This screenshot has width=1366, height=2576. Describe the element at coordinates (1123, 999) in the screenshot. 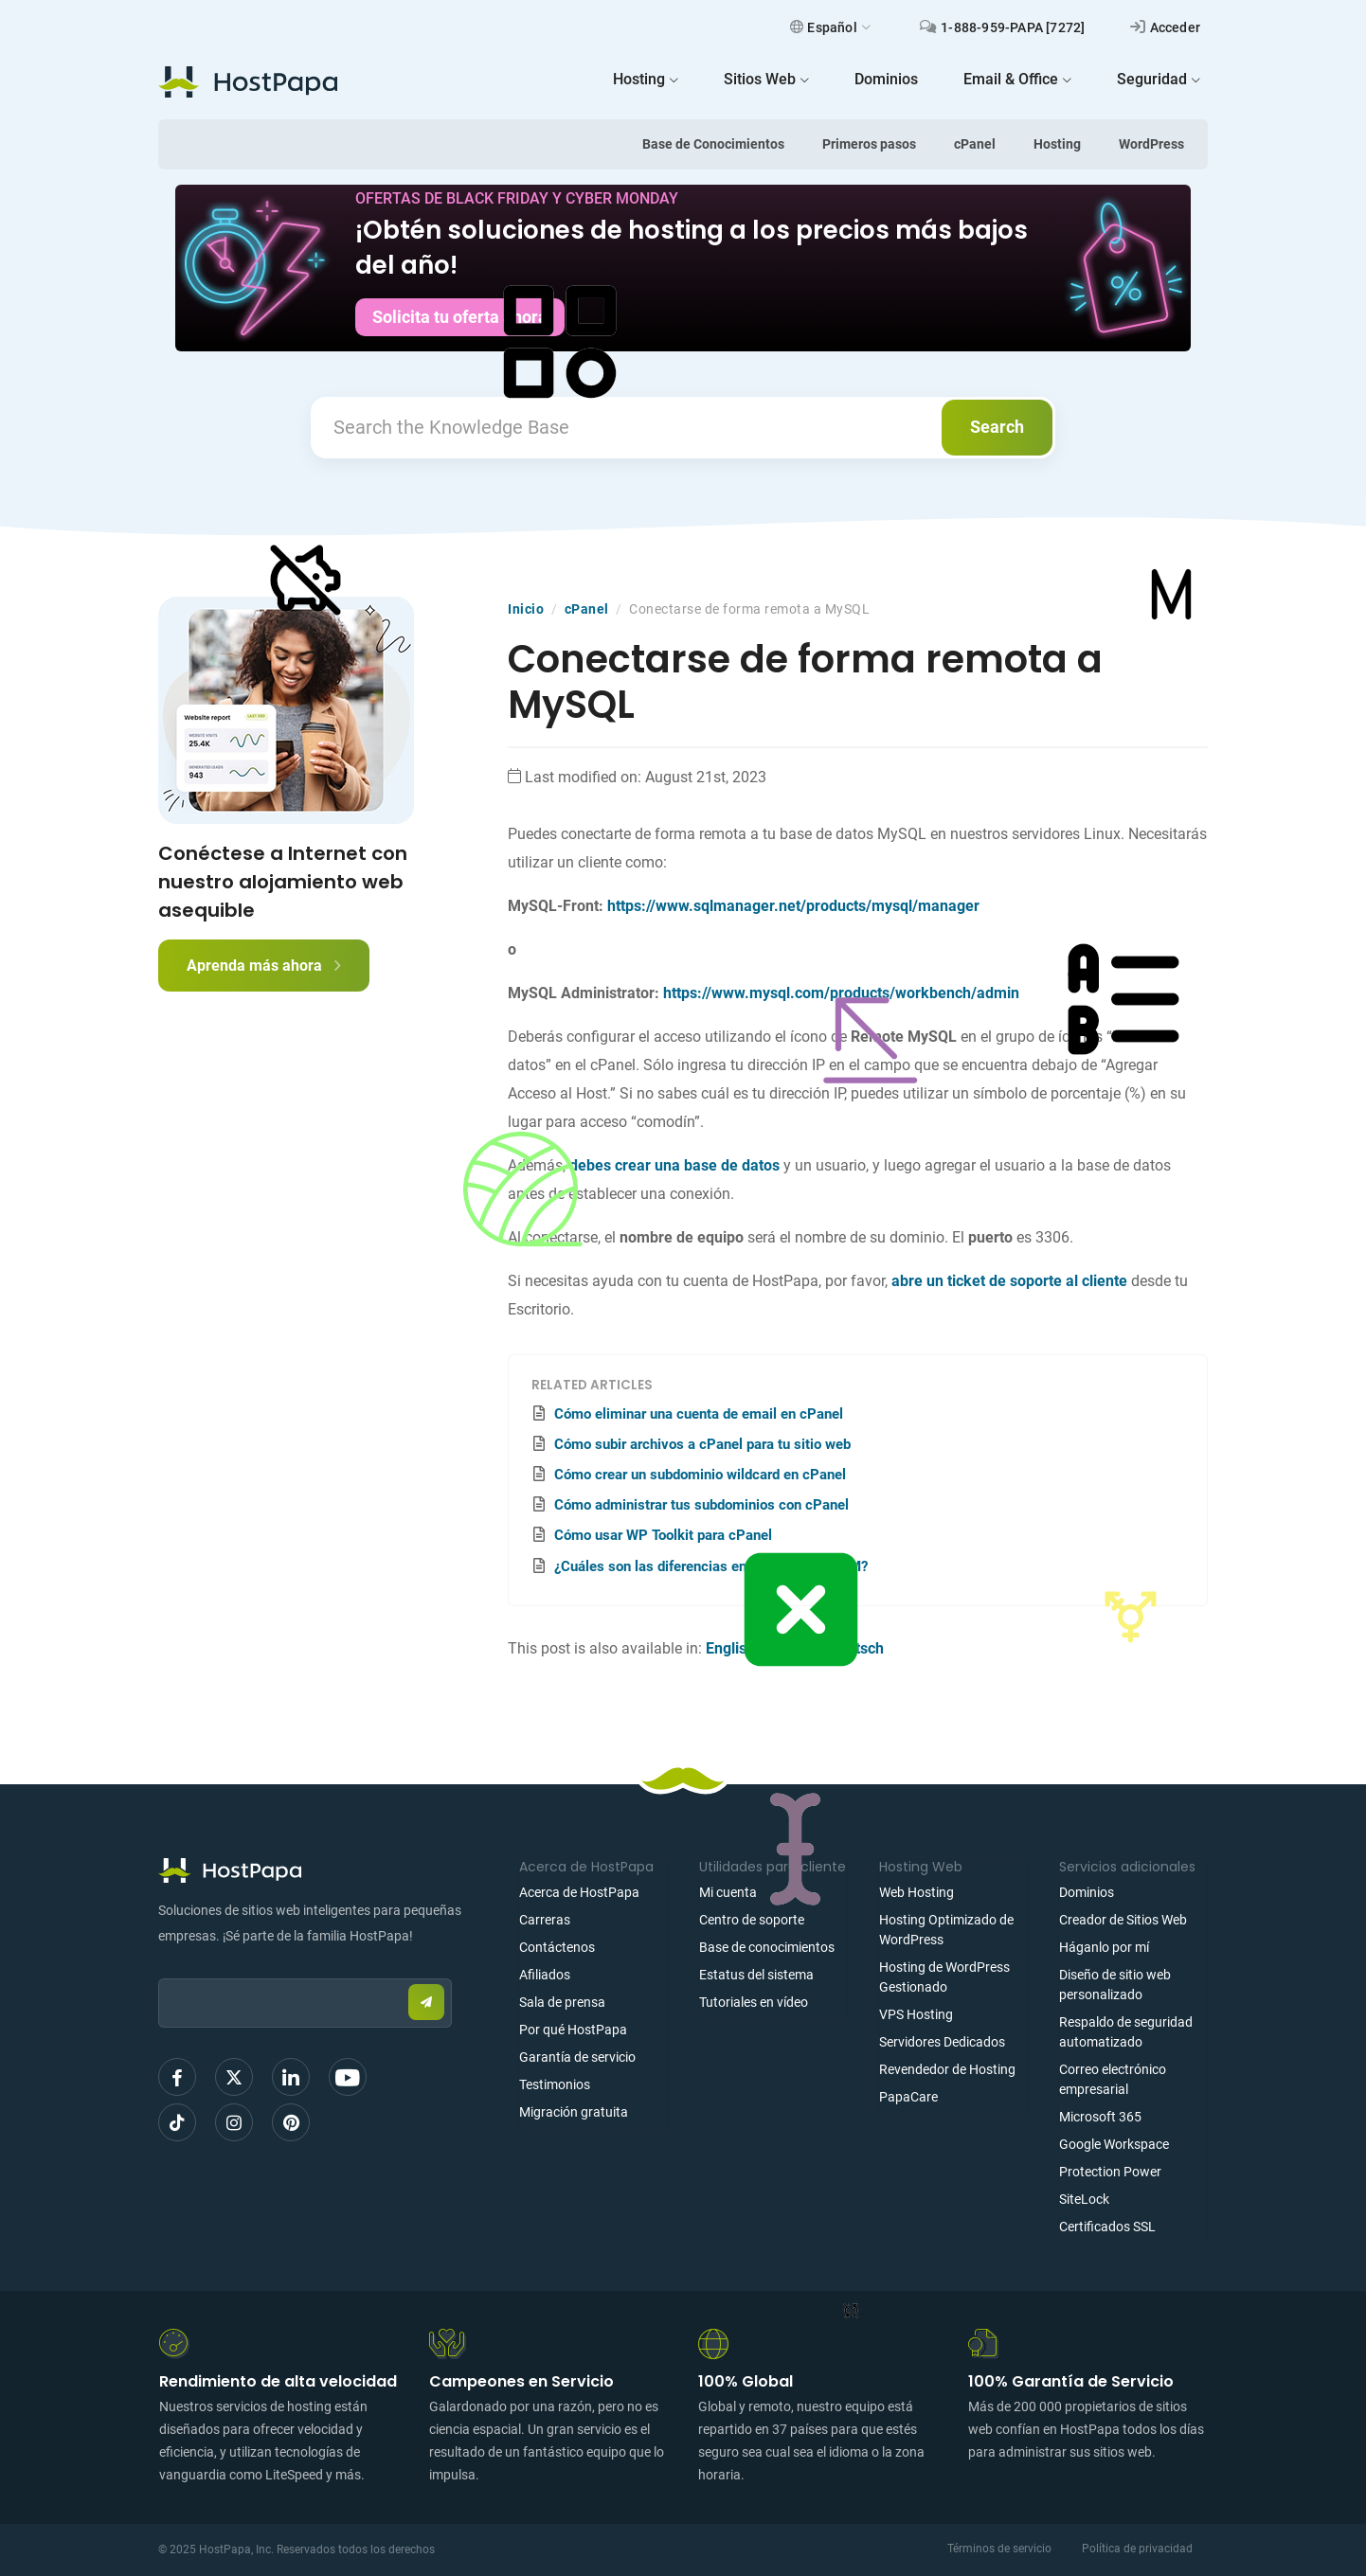

I see `toggle alphabetical list view` at that location.